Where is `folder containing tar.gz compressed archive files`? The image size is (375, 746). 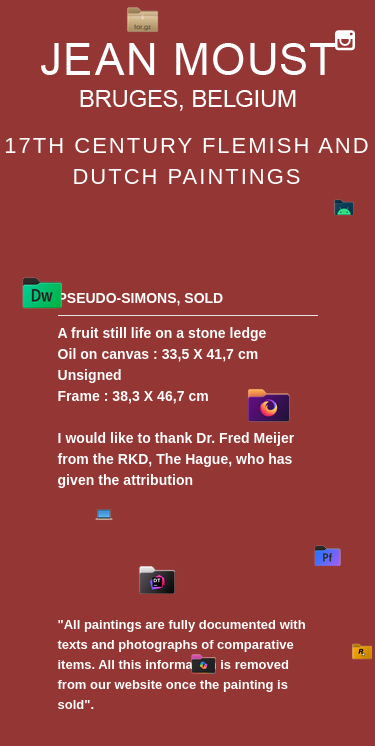
folder containing tar.gz compressed archive files is located at coordinates (142, 20).